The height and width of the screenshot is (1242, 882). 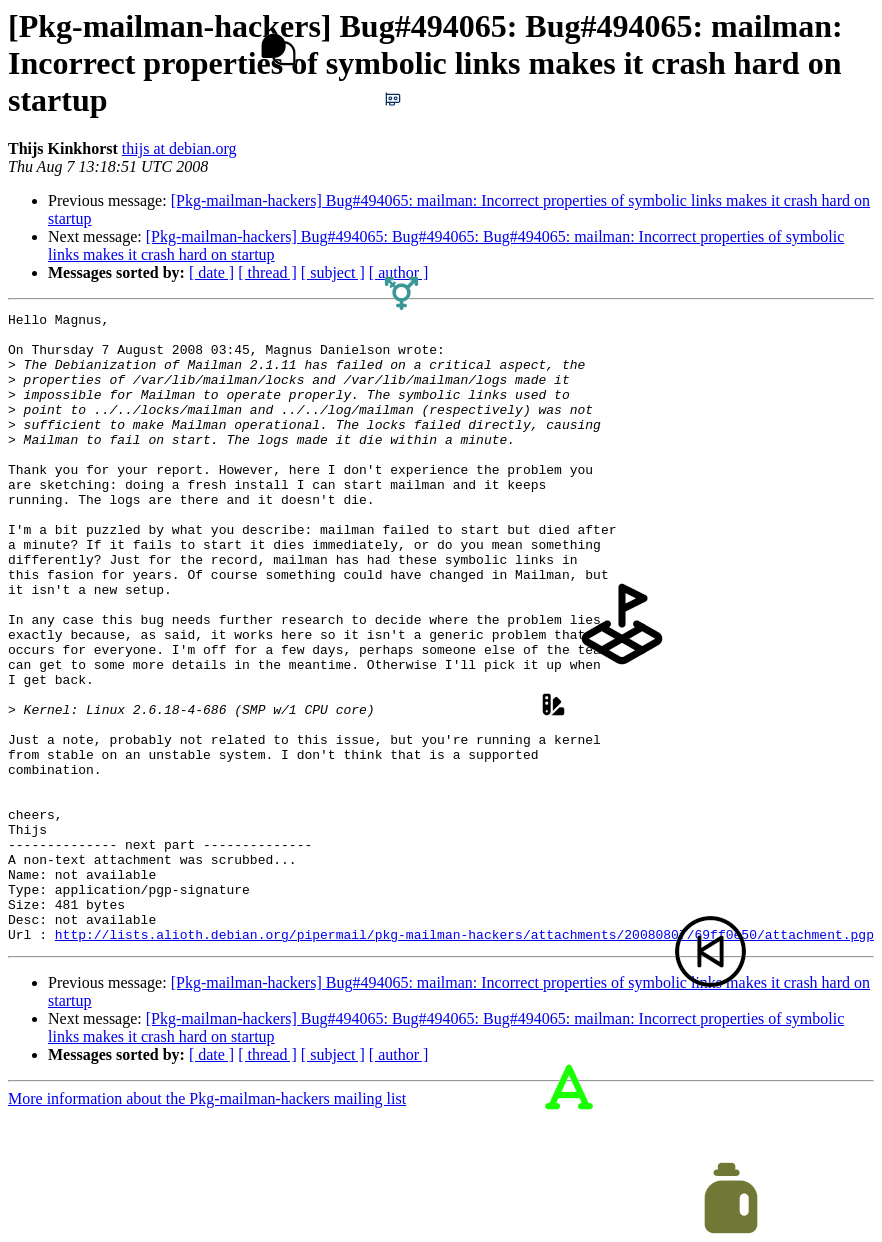 I want to click on laundry or cleaning product category, so click(x=731, y=1198).